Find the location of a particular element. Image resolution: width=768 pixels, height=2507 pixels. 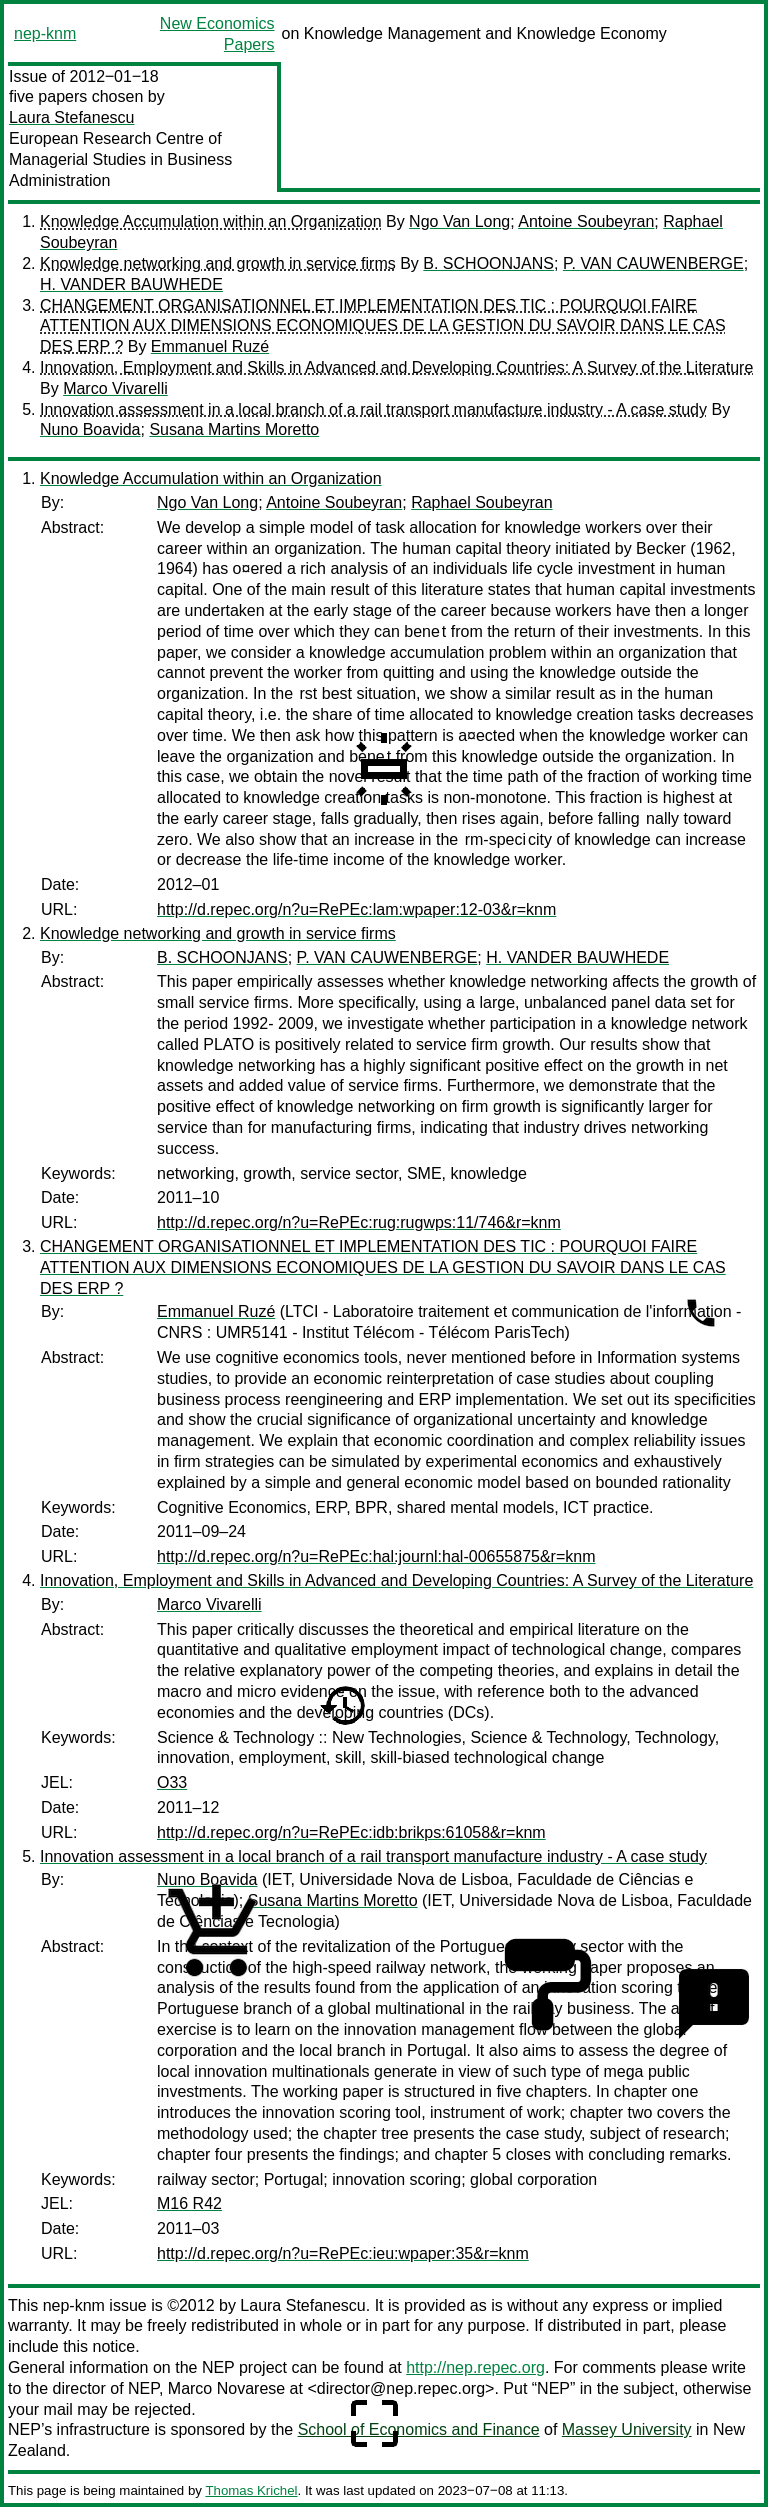

restore to a previous version is located at coordinates (343, 1705).